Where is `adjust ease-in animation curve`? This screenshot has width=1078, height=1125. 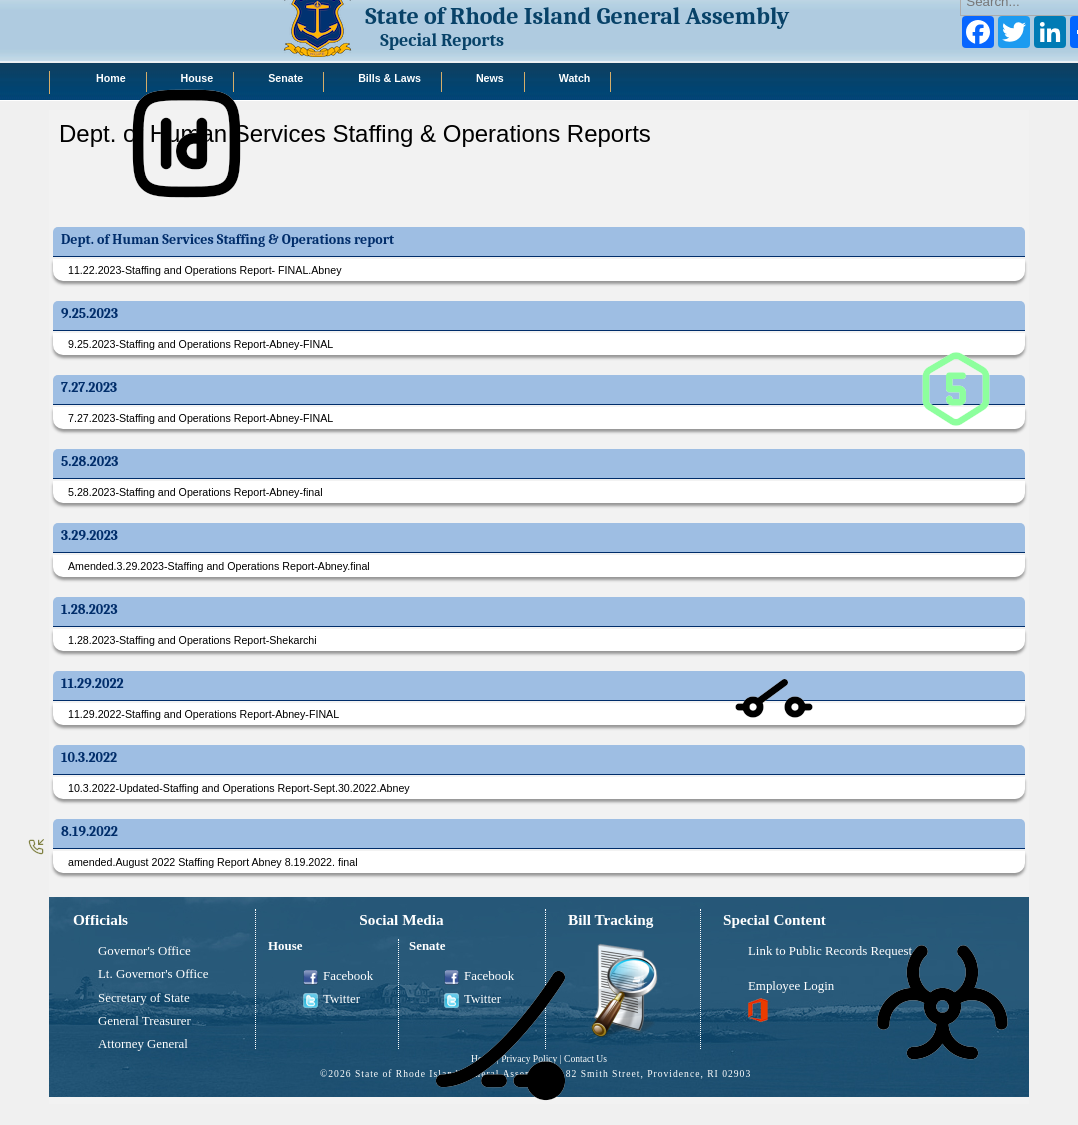
adjust ease-in animation curve is located at coordinates (500, 1035).